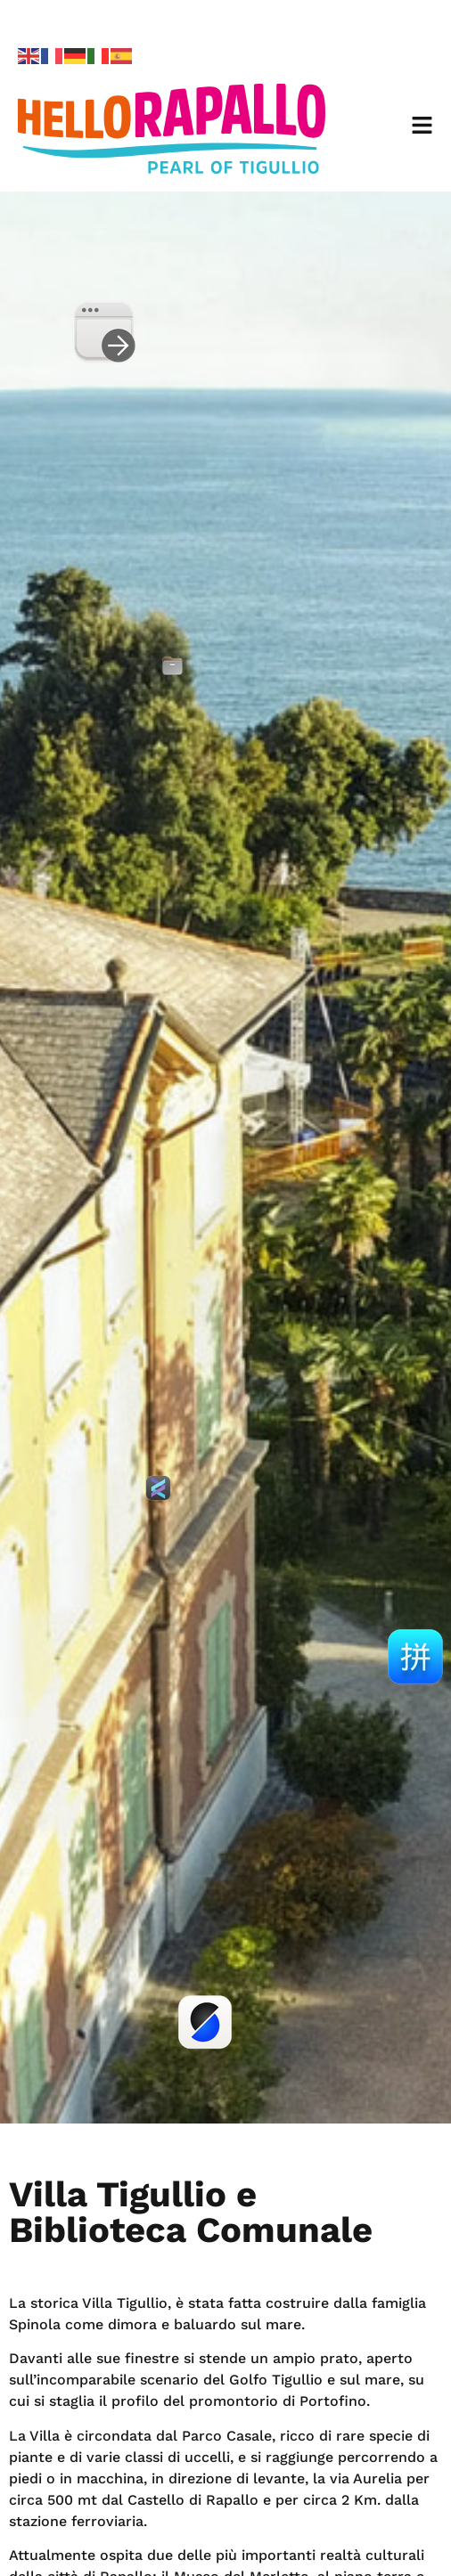  Describe the element at coordinates (103, 330) in the screenshot. I see `run or execute the current application` at that location.